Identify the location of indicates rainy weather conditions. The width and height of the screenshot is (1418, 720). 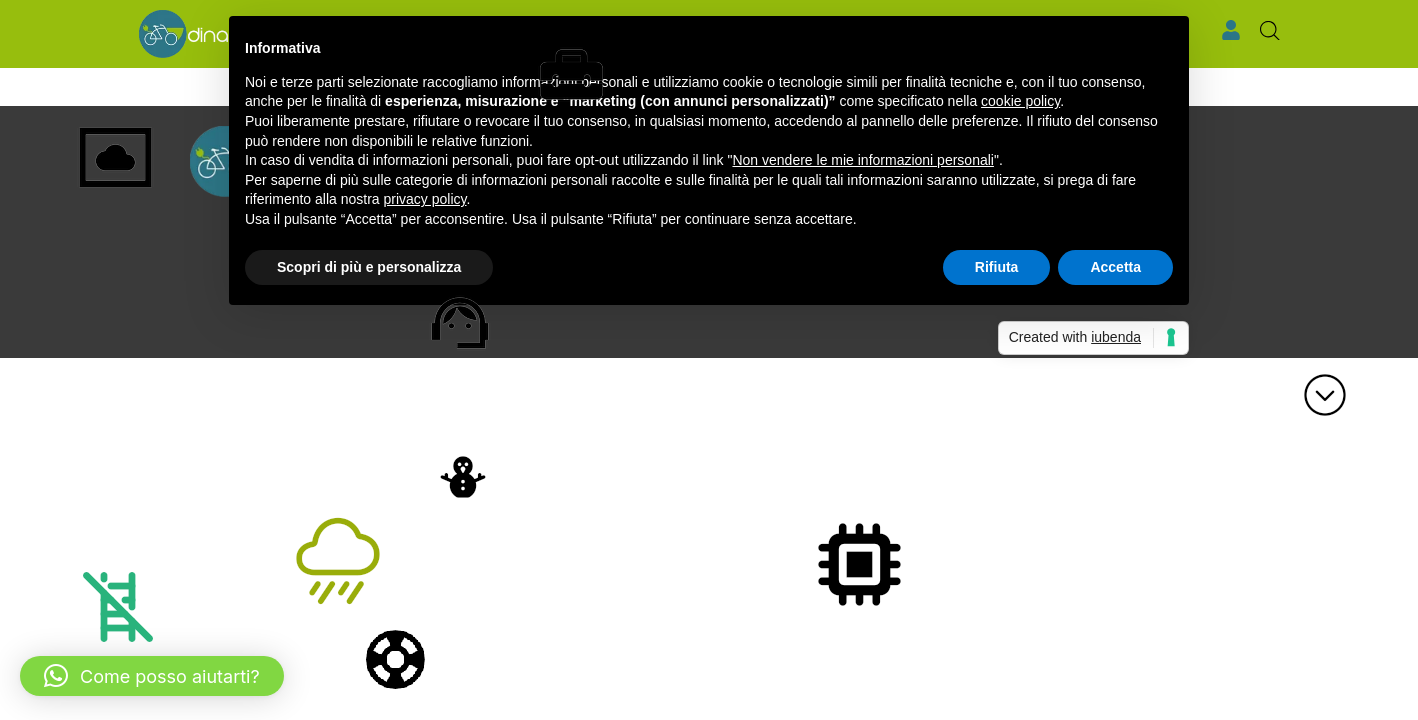
(338, 561).